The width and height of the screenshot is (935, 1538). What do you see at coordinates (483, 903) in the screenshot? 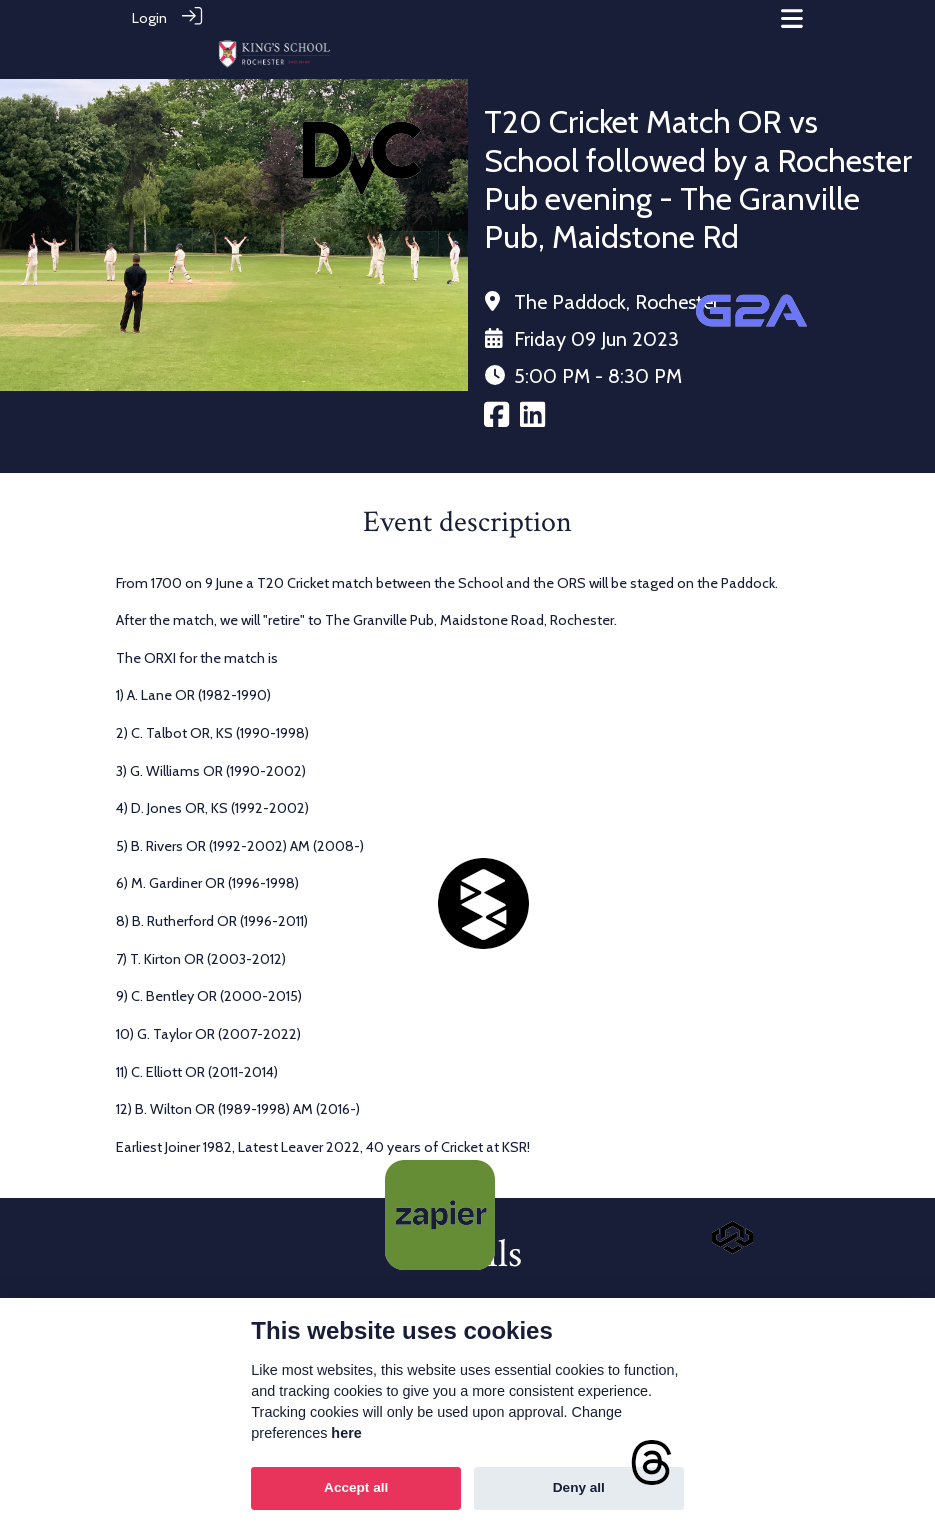
I see `open scrapbox app` at bounding box center [483, 903].